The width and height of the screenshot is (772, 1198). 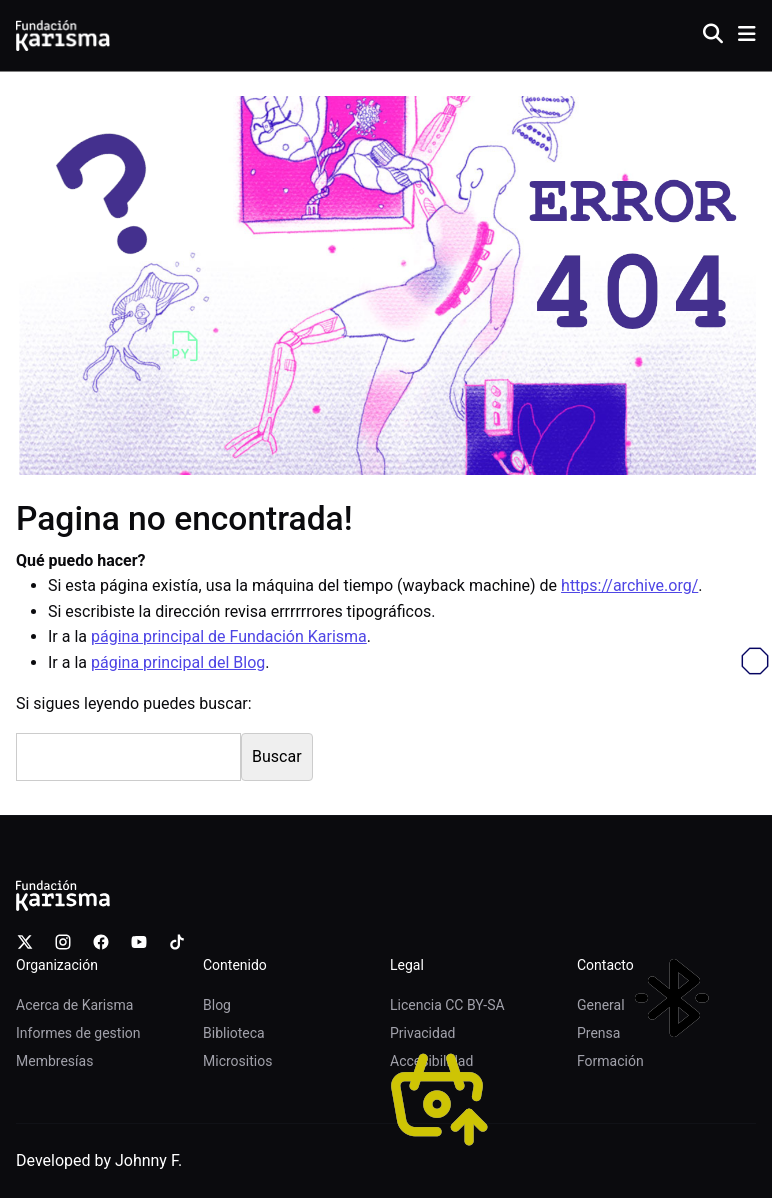 What do you see at coordinates (755, 661) in the screenshot?
I see `indicates a stop or warning state` at bounding box center [755, 661].